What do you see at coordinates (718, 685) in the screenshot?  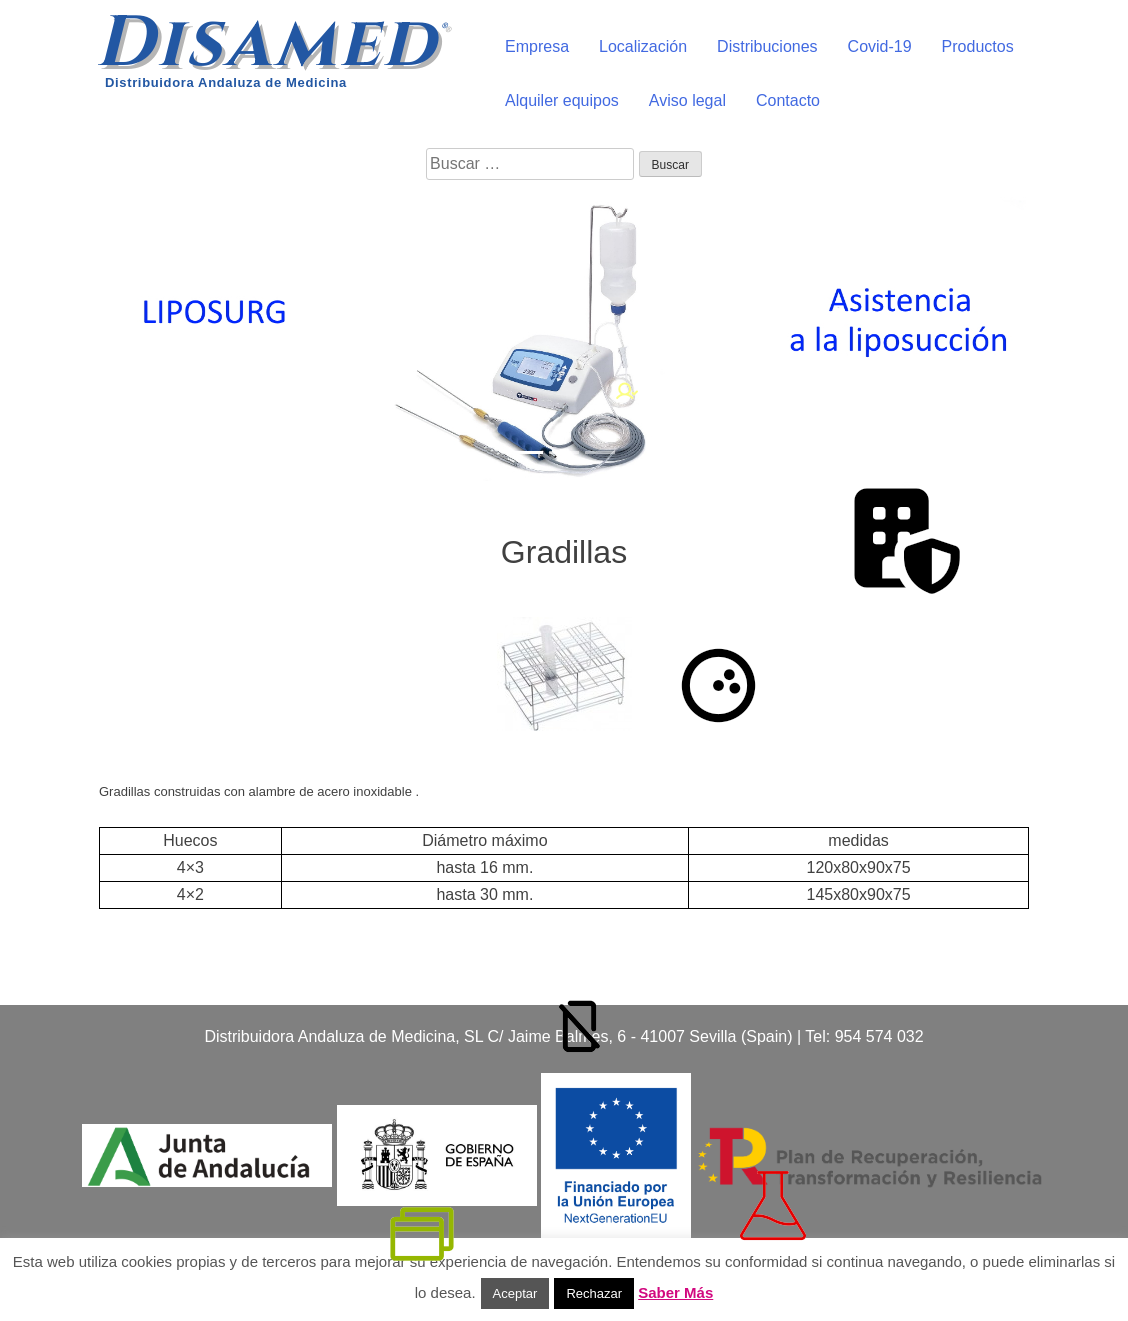 I see `access bowling or sports-related features` at bounding box center [718, 685].